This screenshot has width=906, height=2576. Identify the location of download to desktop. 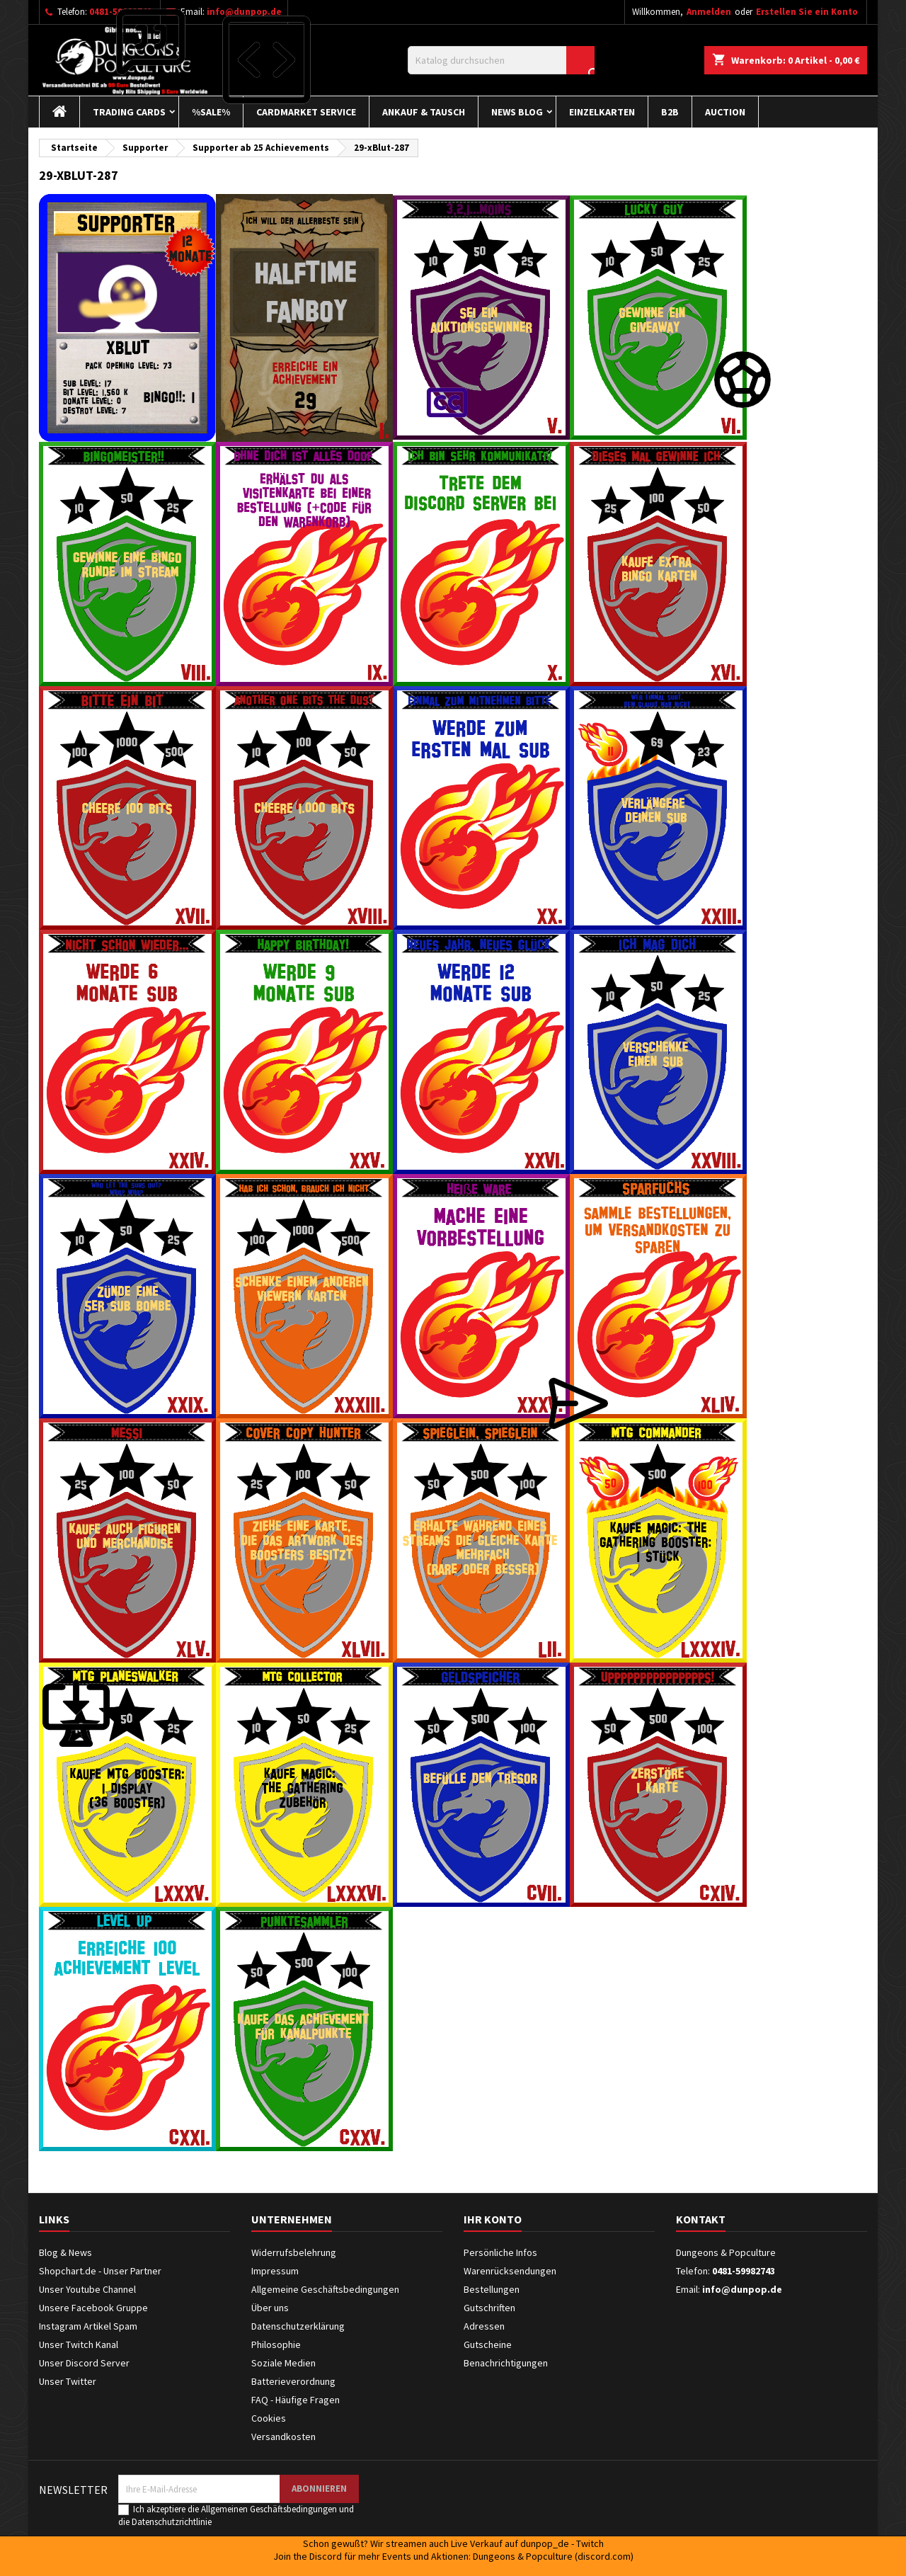
(76, 1713).